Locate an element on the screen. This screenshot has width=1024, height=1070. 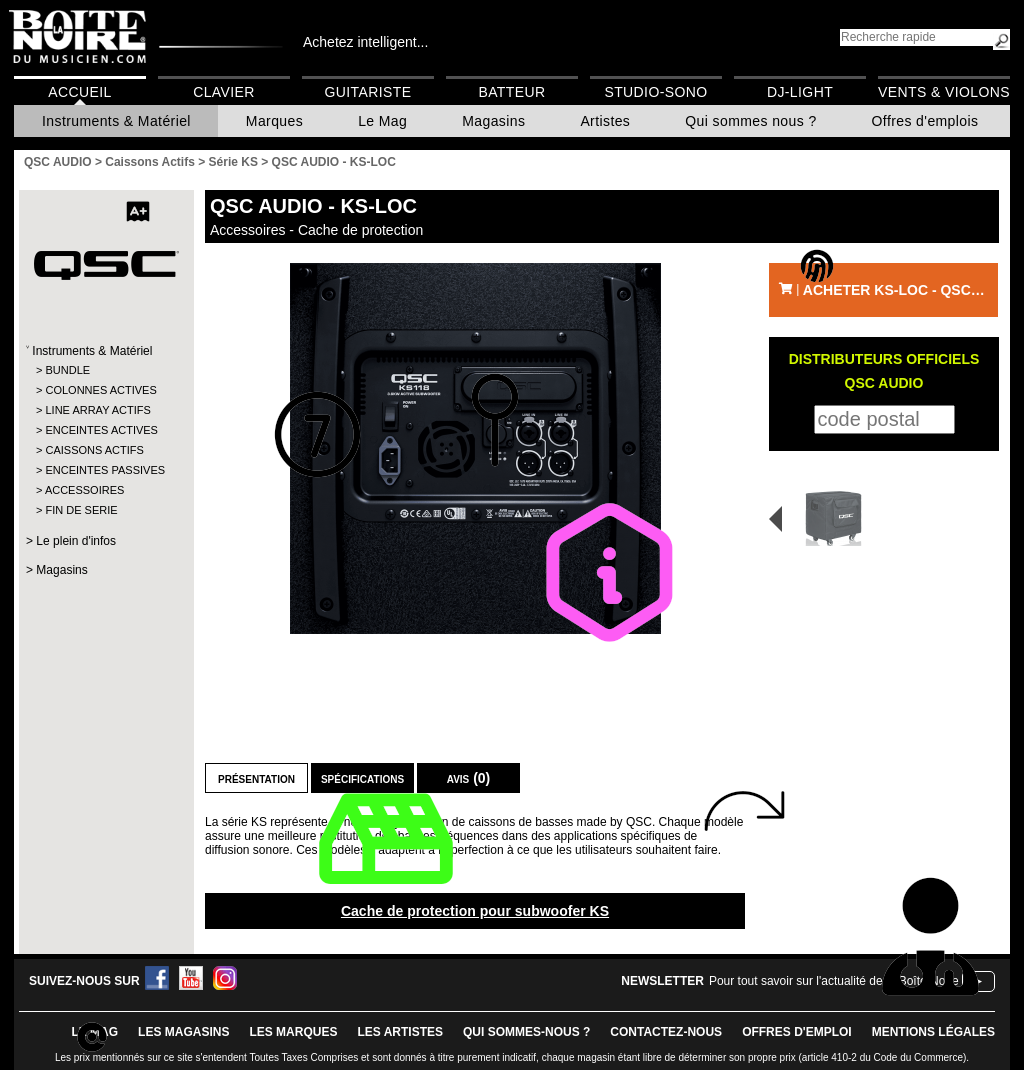
view exam or test results is located at coordinates (138, 211).